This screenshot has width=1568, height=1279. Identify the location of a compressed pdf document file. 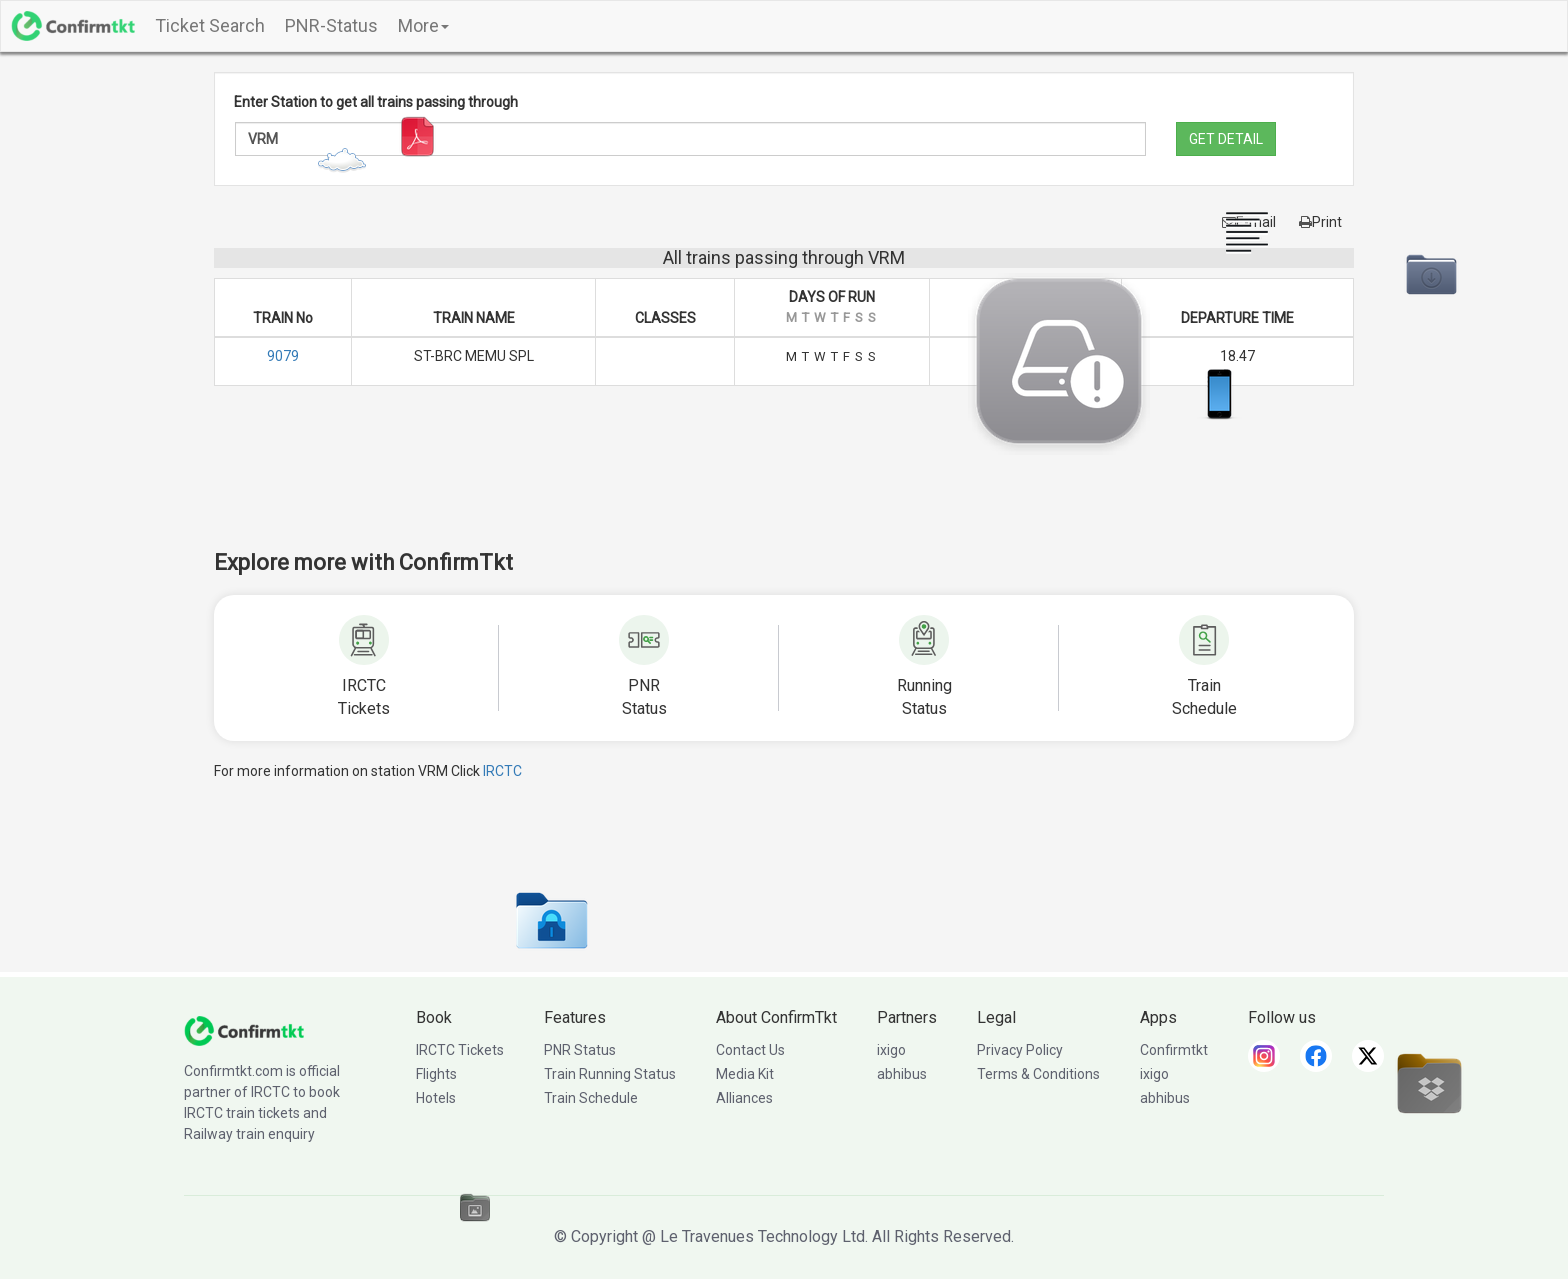
(417, 136).